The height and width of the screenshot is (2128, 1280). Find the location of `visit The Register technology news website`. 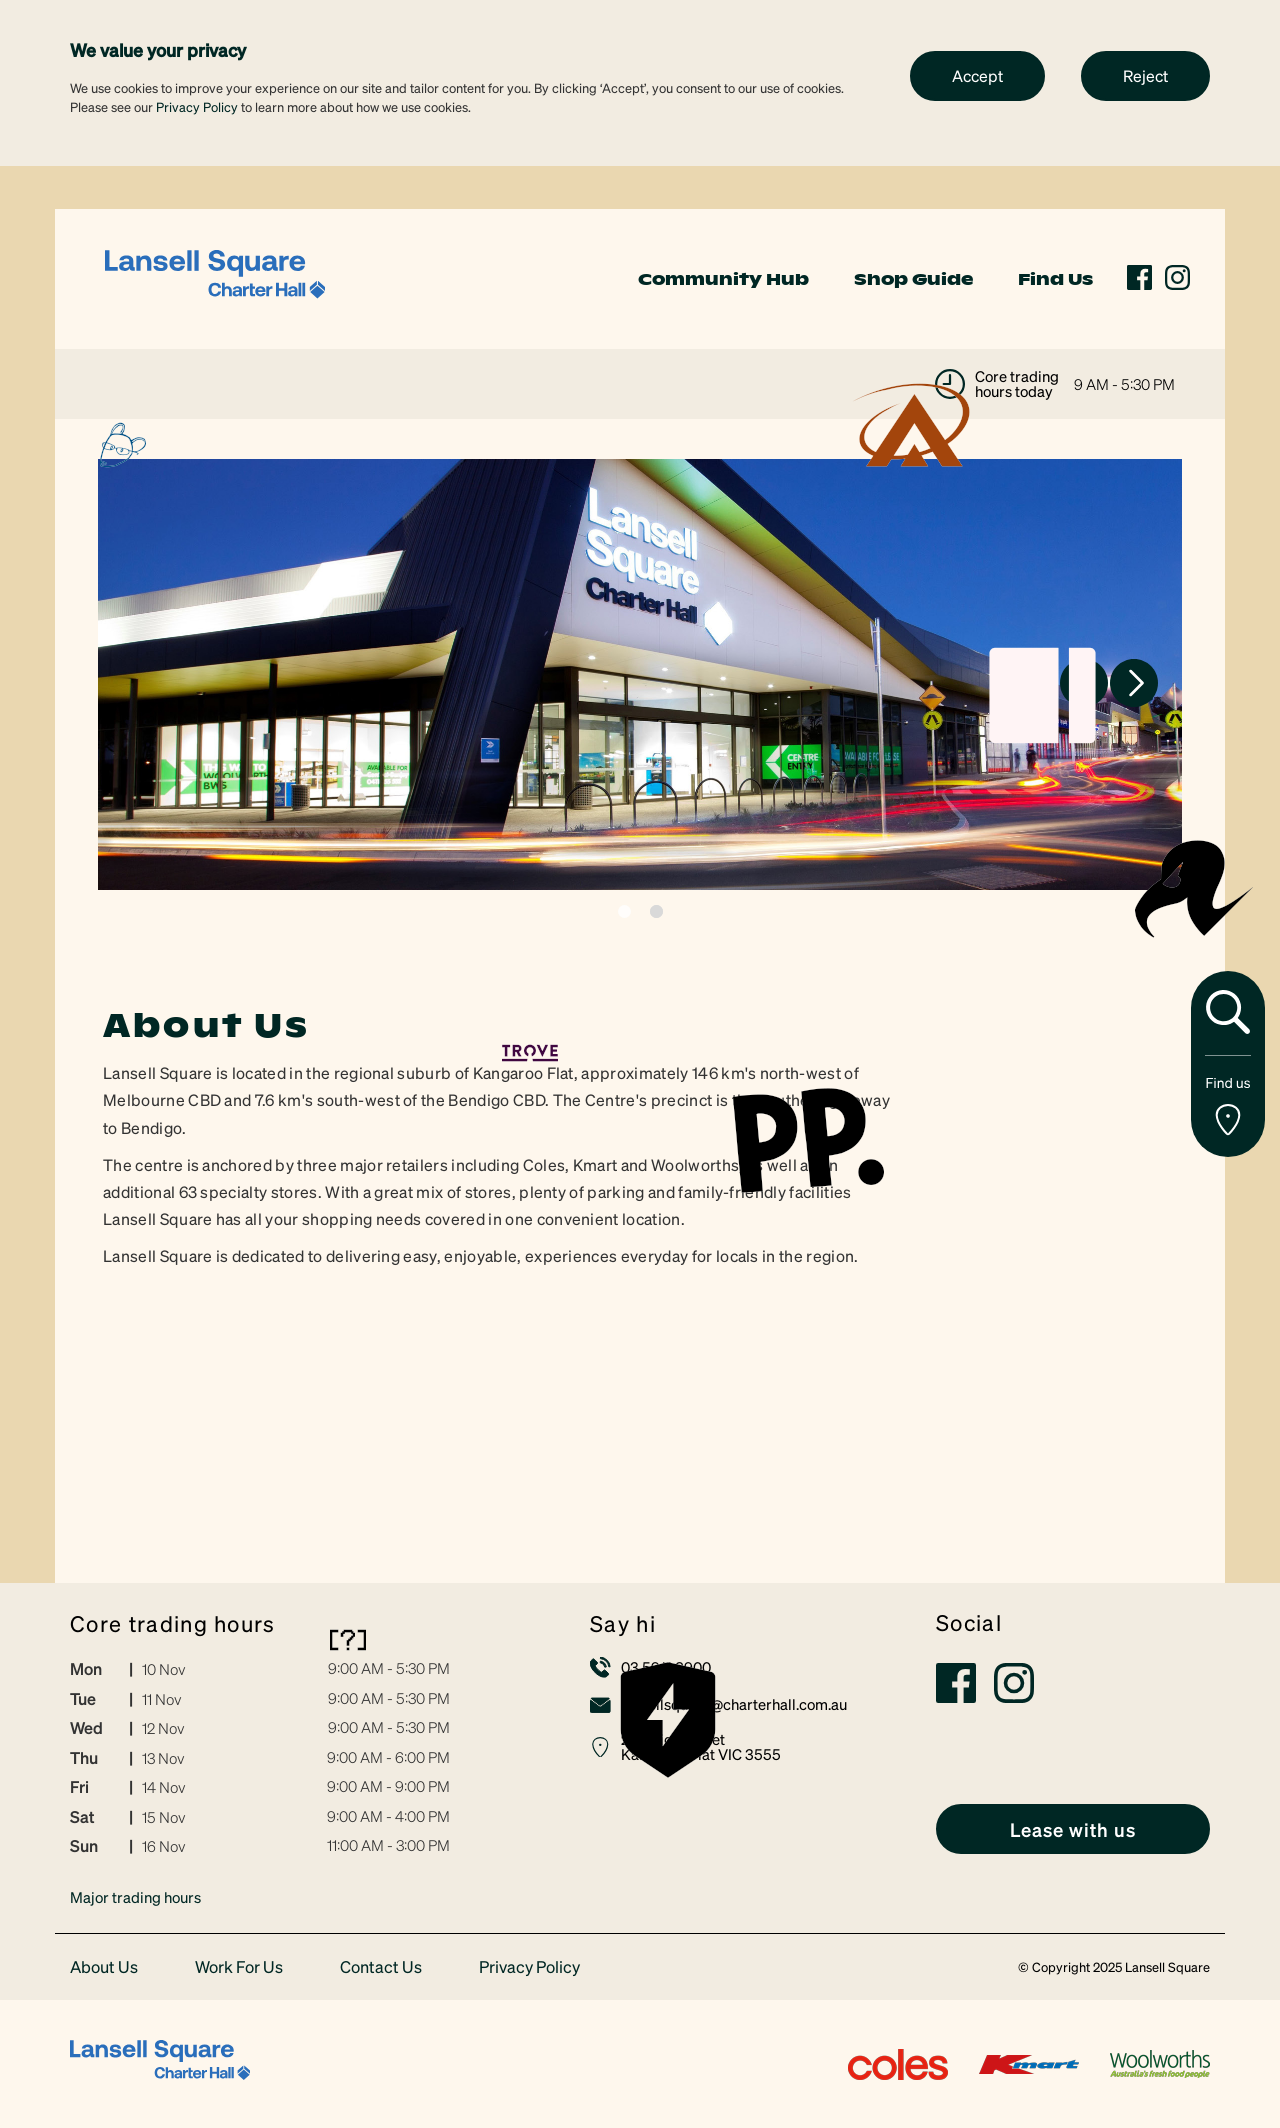

visit The Register technology news website is located at coordinates (1194, 889).